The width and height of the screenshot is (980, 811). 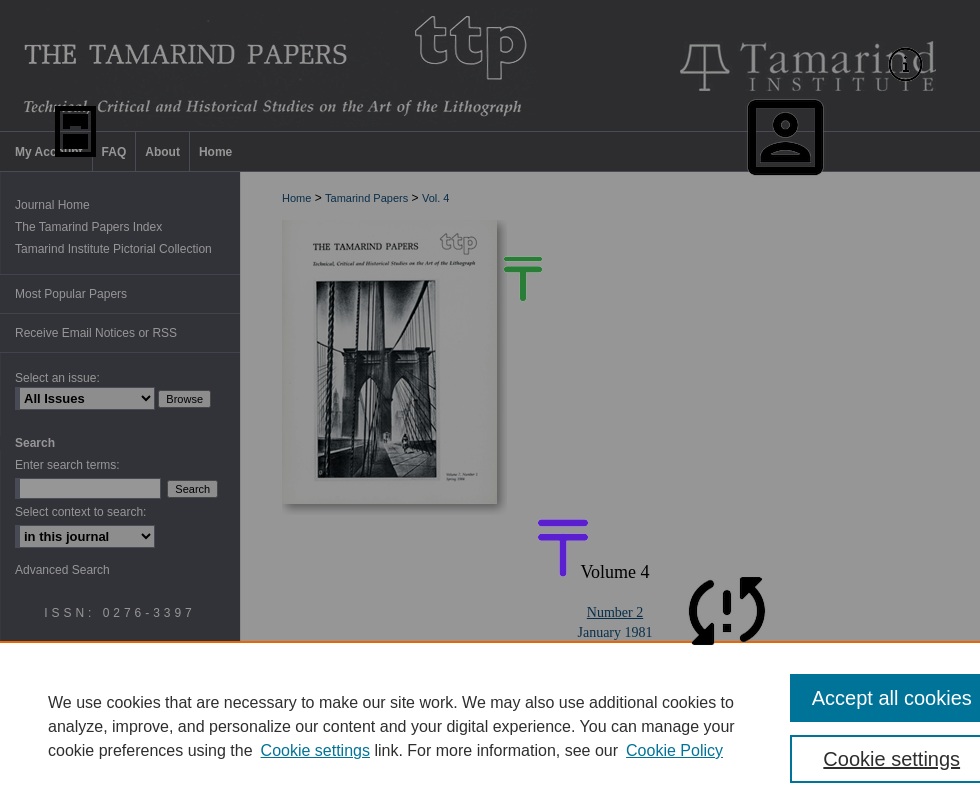 I want to click on window sensor status for smart home, so click(x=75, y=131).